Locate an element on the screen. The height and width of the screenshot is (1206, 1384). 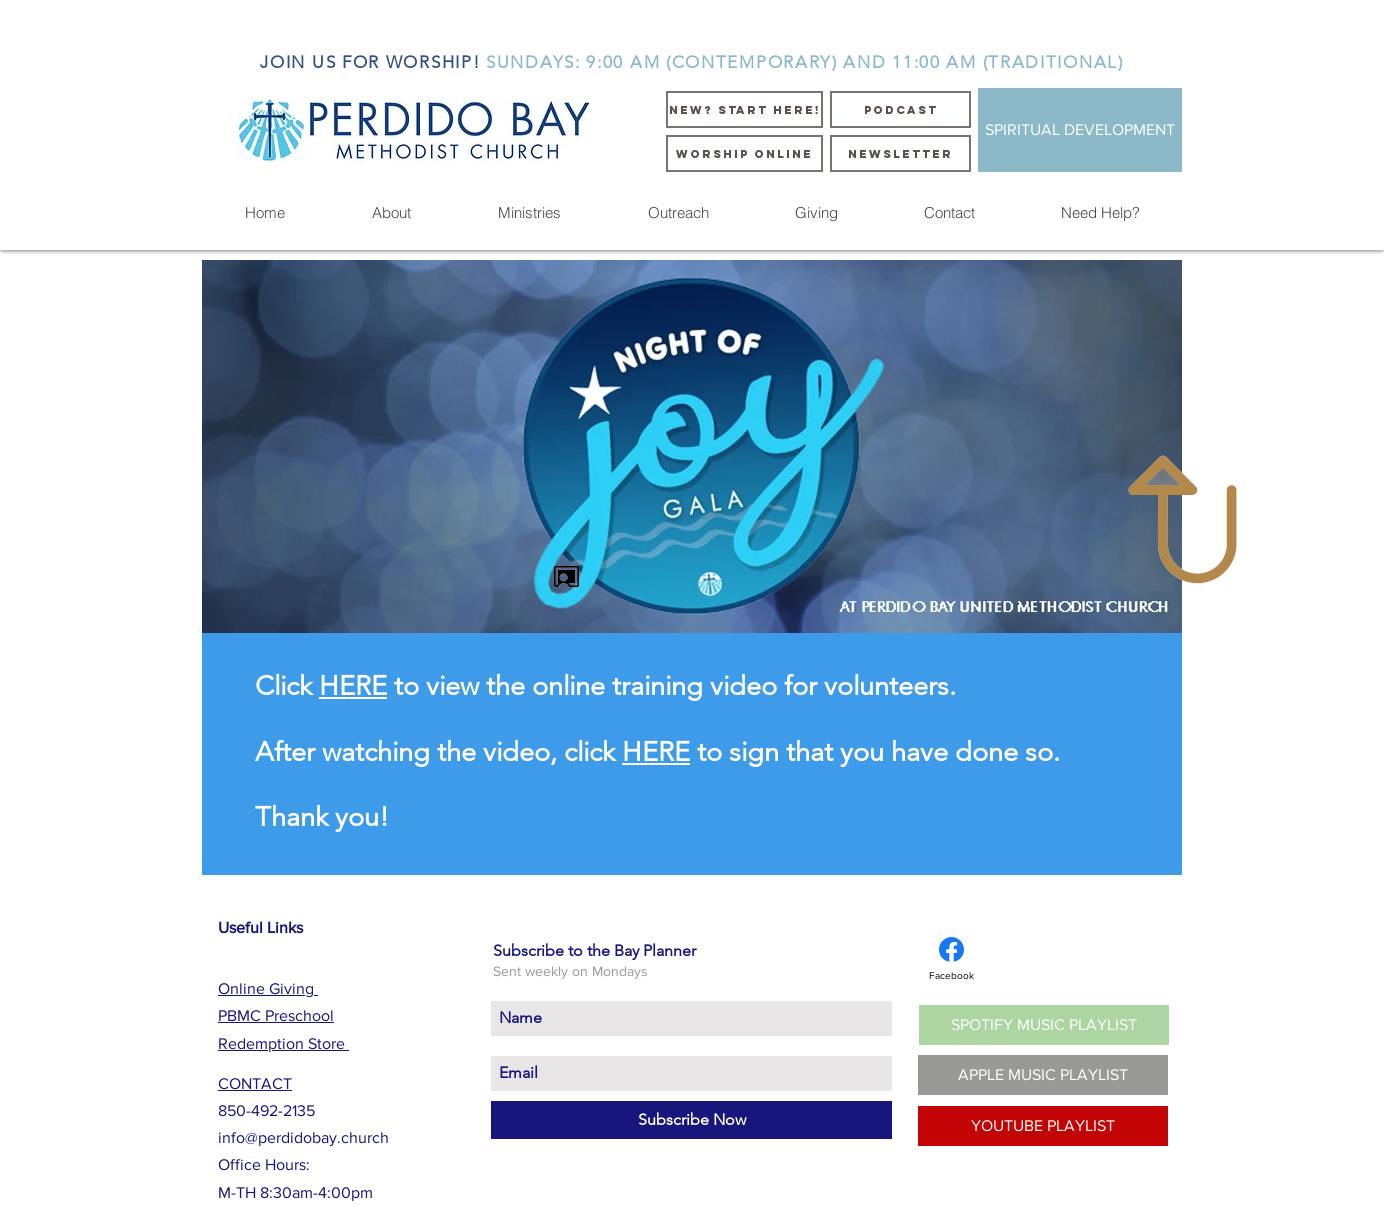
undo or go back to previous state is located at coordinates (1187, 519).